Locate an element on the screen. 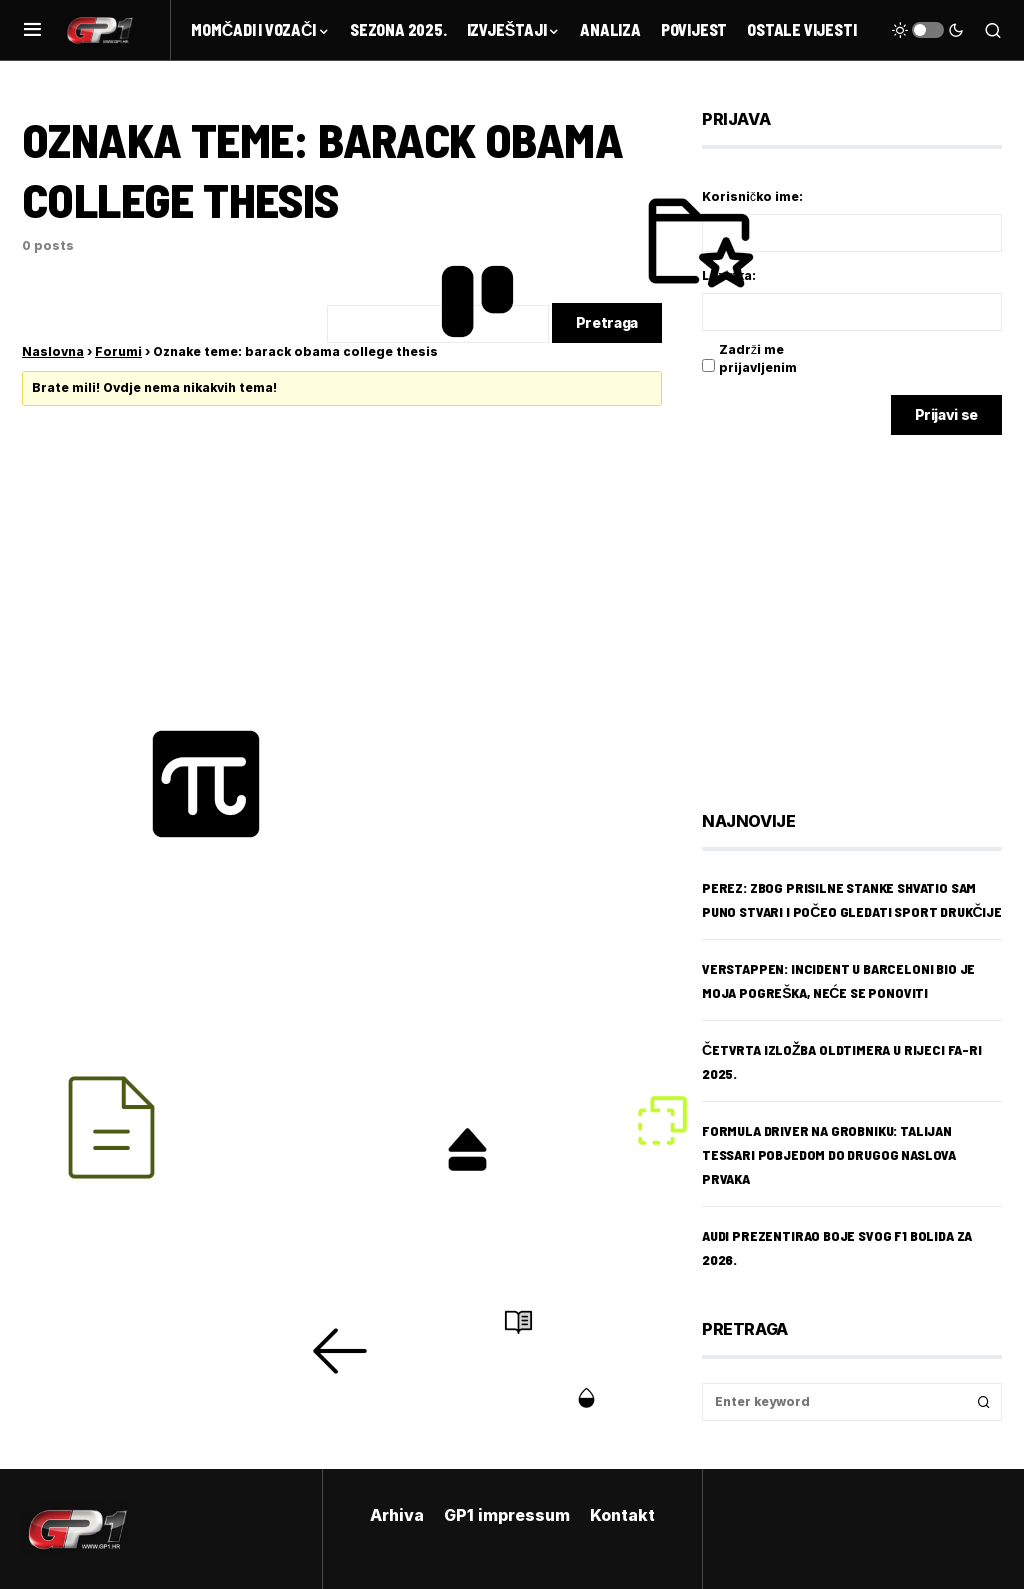 Image resolution: width=1024 pixels, height=1589 pixels. open reading mode or e-reader is located at coordinates (518, 1320).